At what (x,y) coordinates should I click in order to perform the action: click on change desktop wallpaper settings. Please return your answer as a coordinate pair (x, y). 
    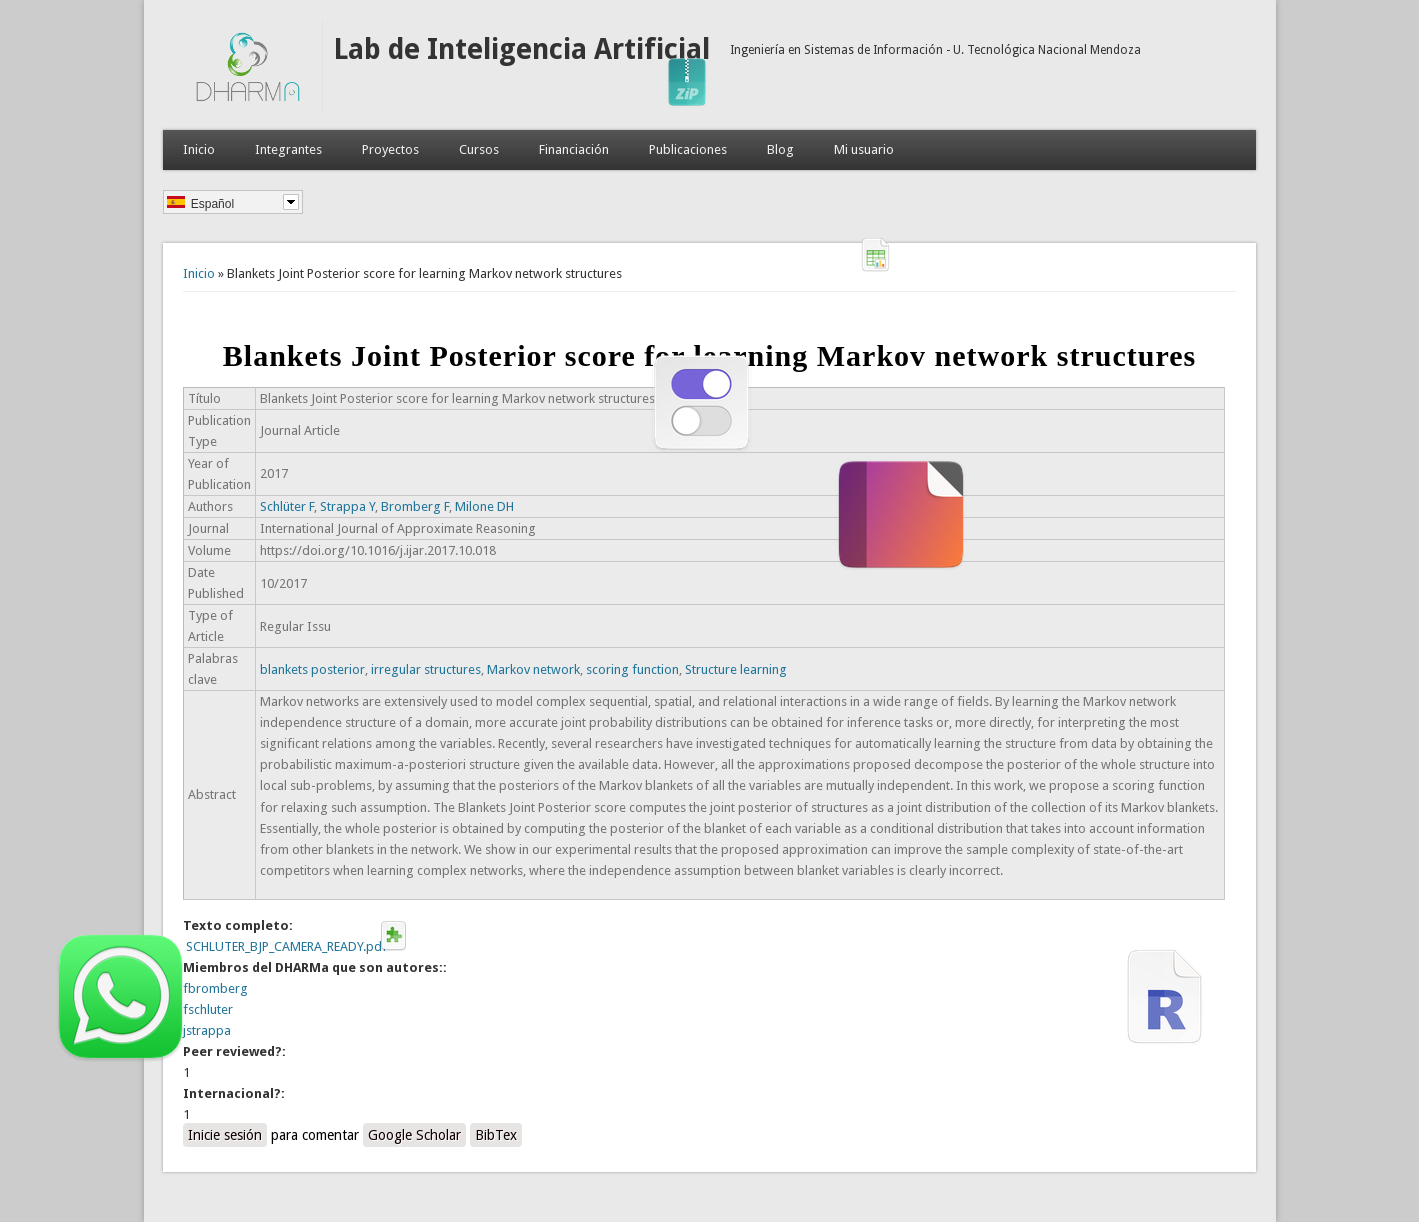
    Looking at the image, I should click on (901, 510).